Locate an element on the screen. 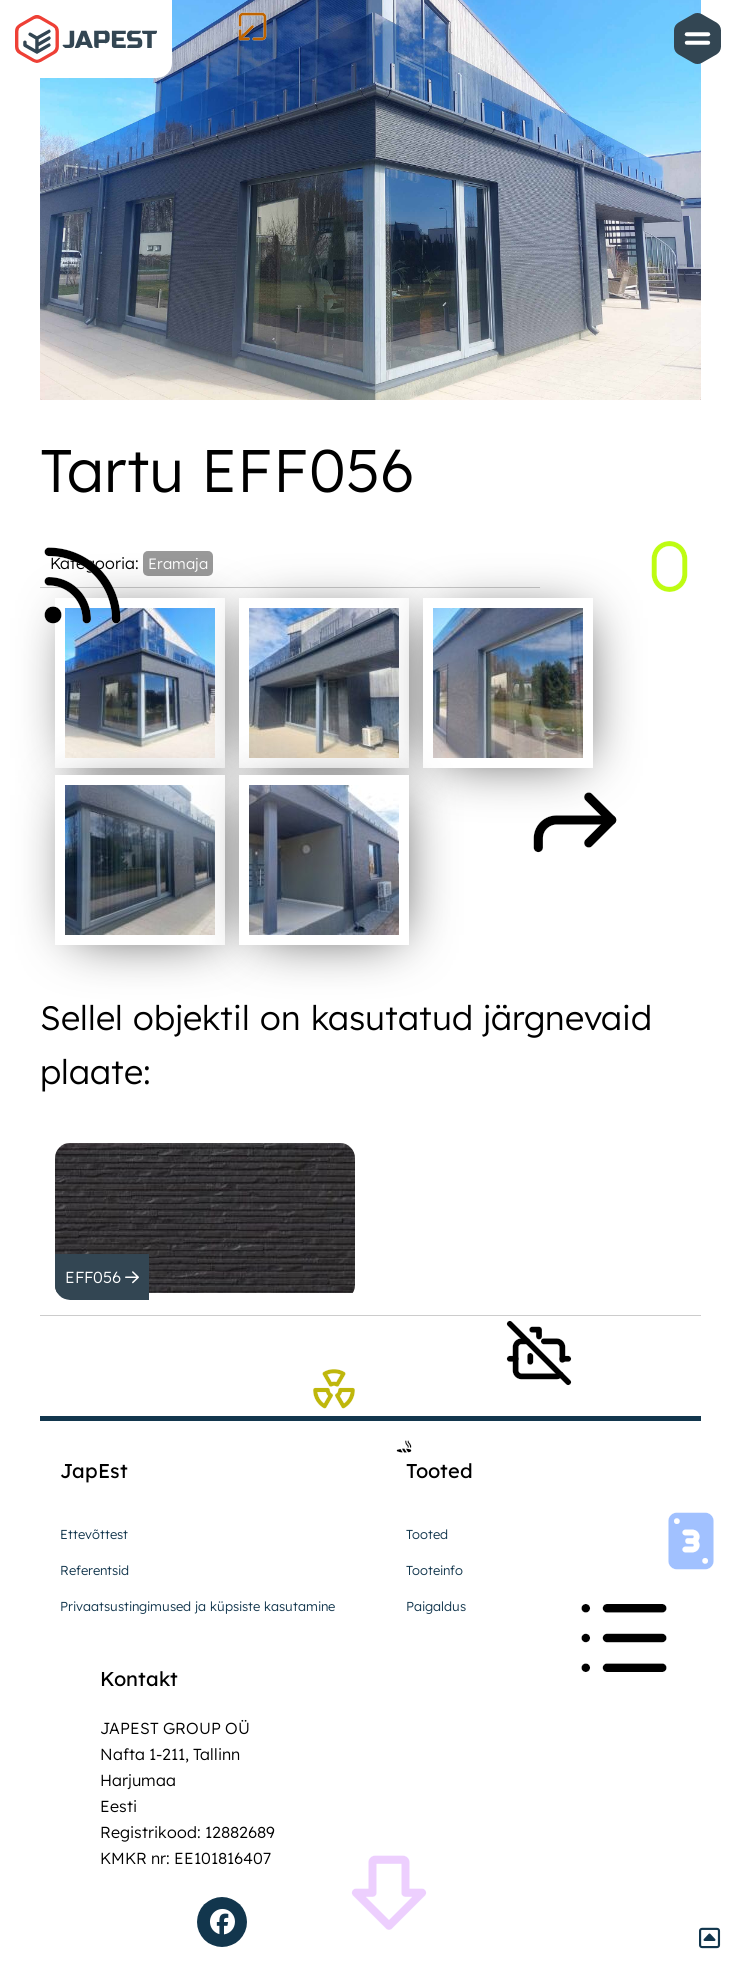 Image resolution: width=741 pixels, height=1977 pixels. represents the 3 card in a card game is located at coordinates (691, 1541).